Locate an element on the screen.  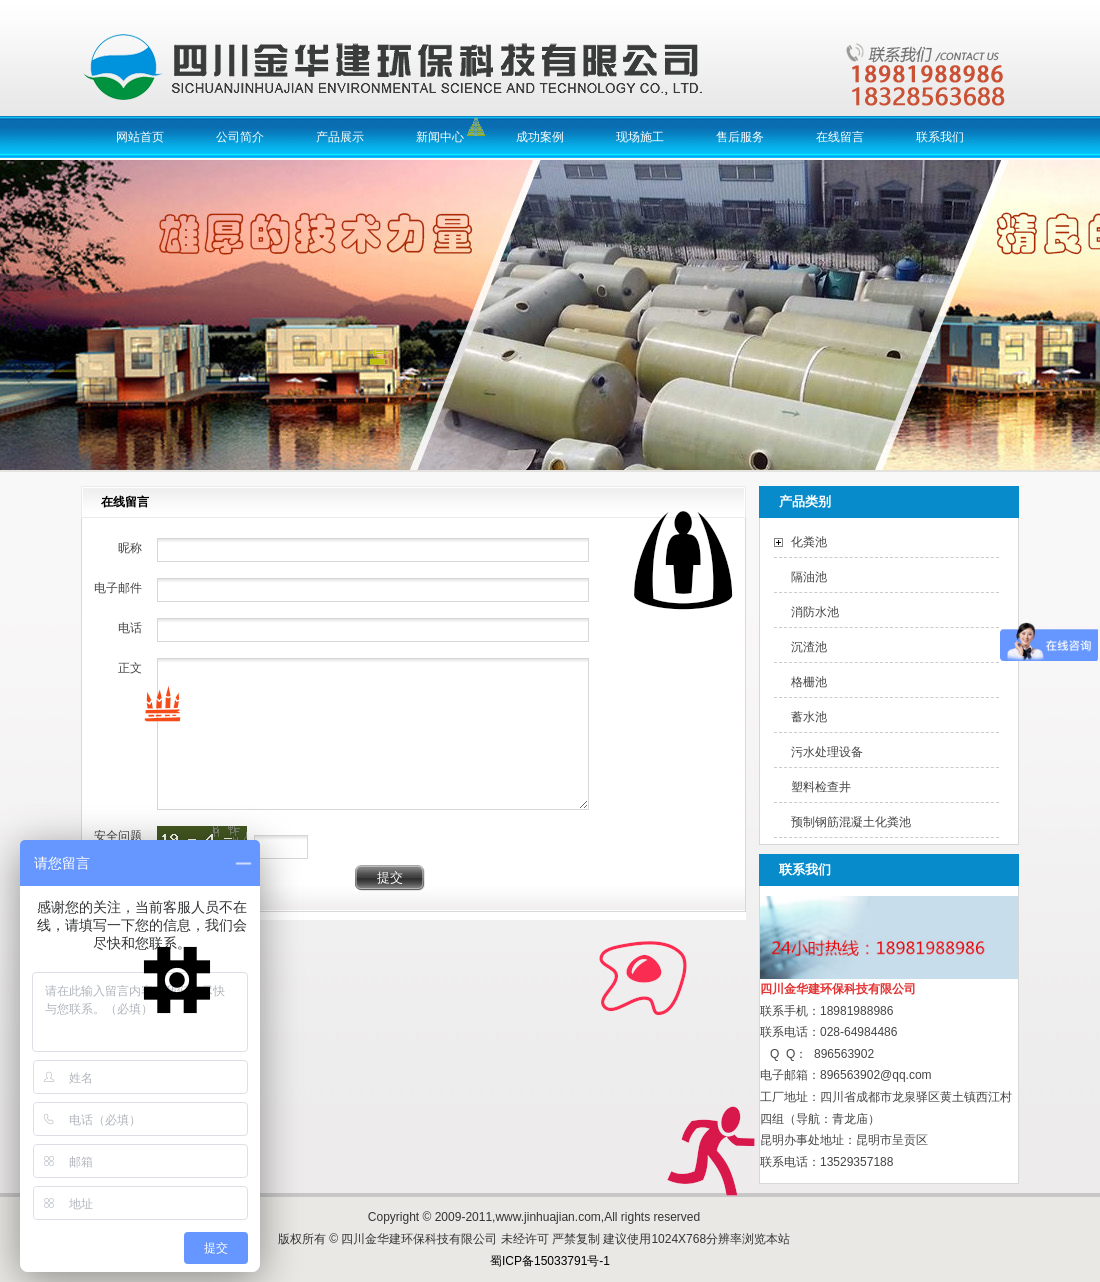
settings or configuration menu is located at coordinates (177, 980).